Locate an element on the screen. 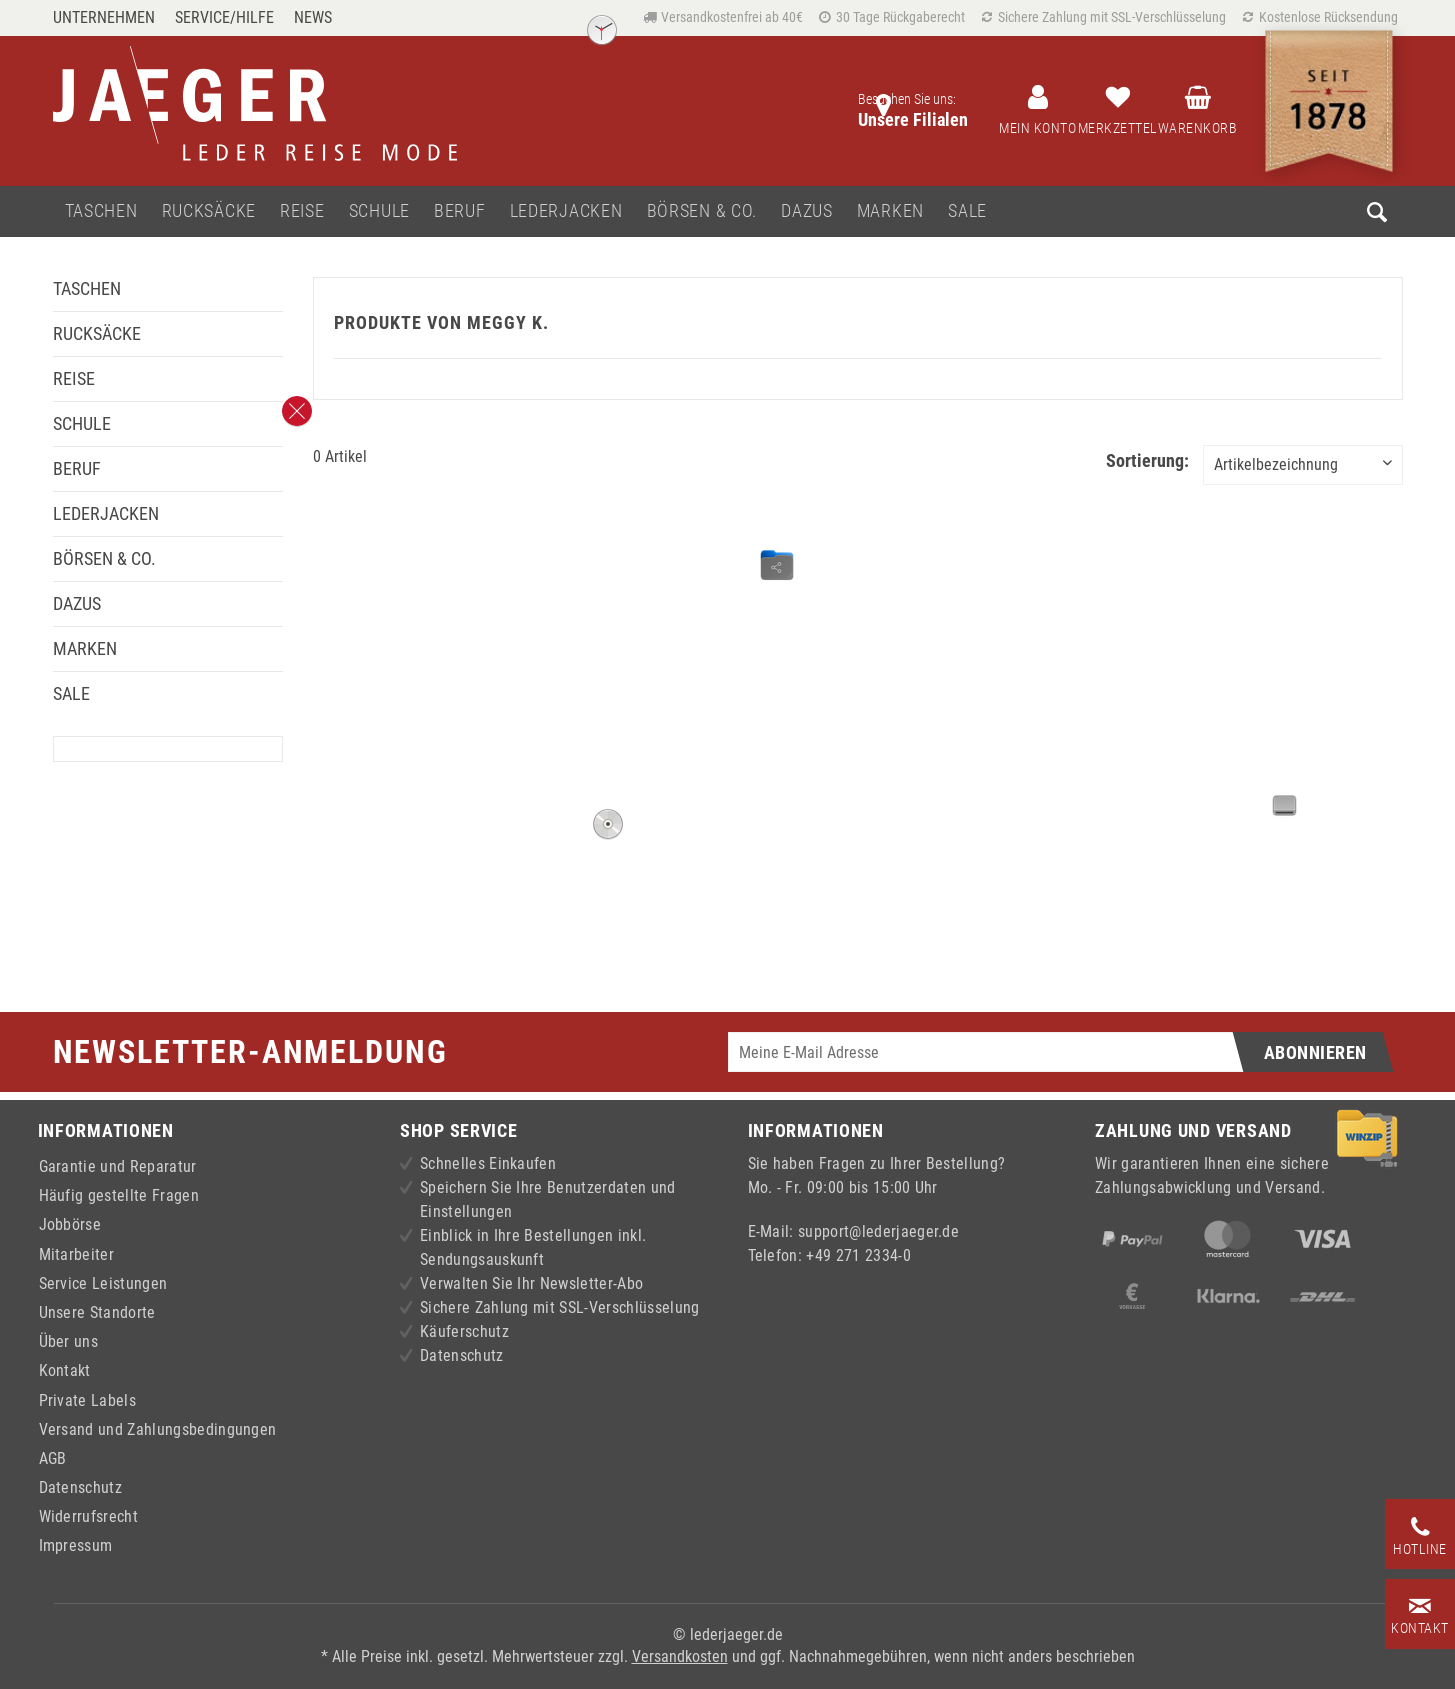  access cd/dvd drive is located at coordinates (608, 824).